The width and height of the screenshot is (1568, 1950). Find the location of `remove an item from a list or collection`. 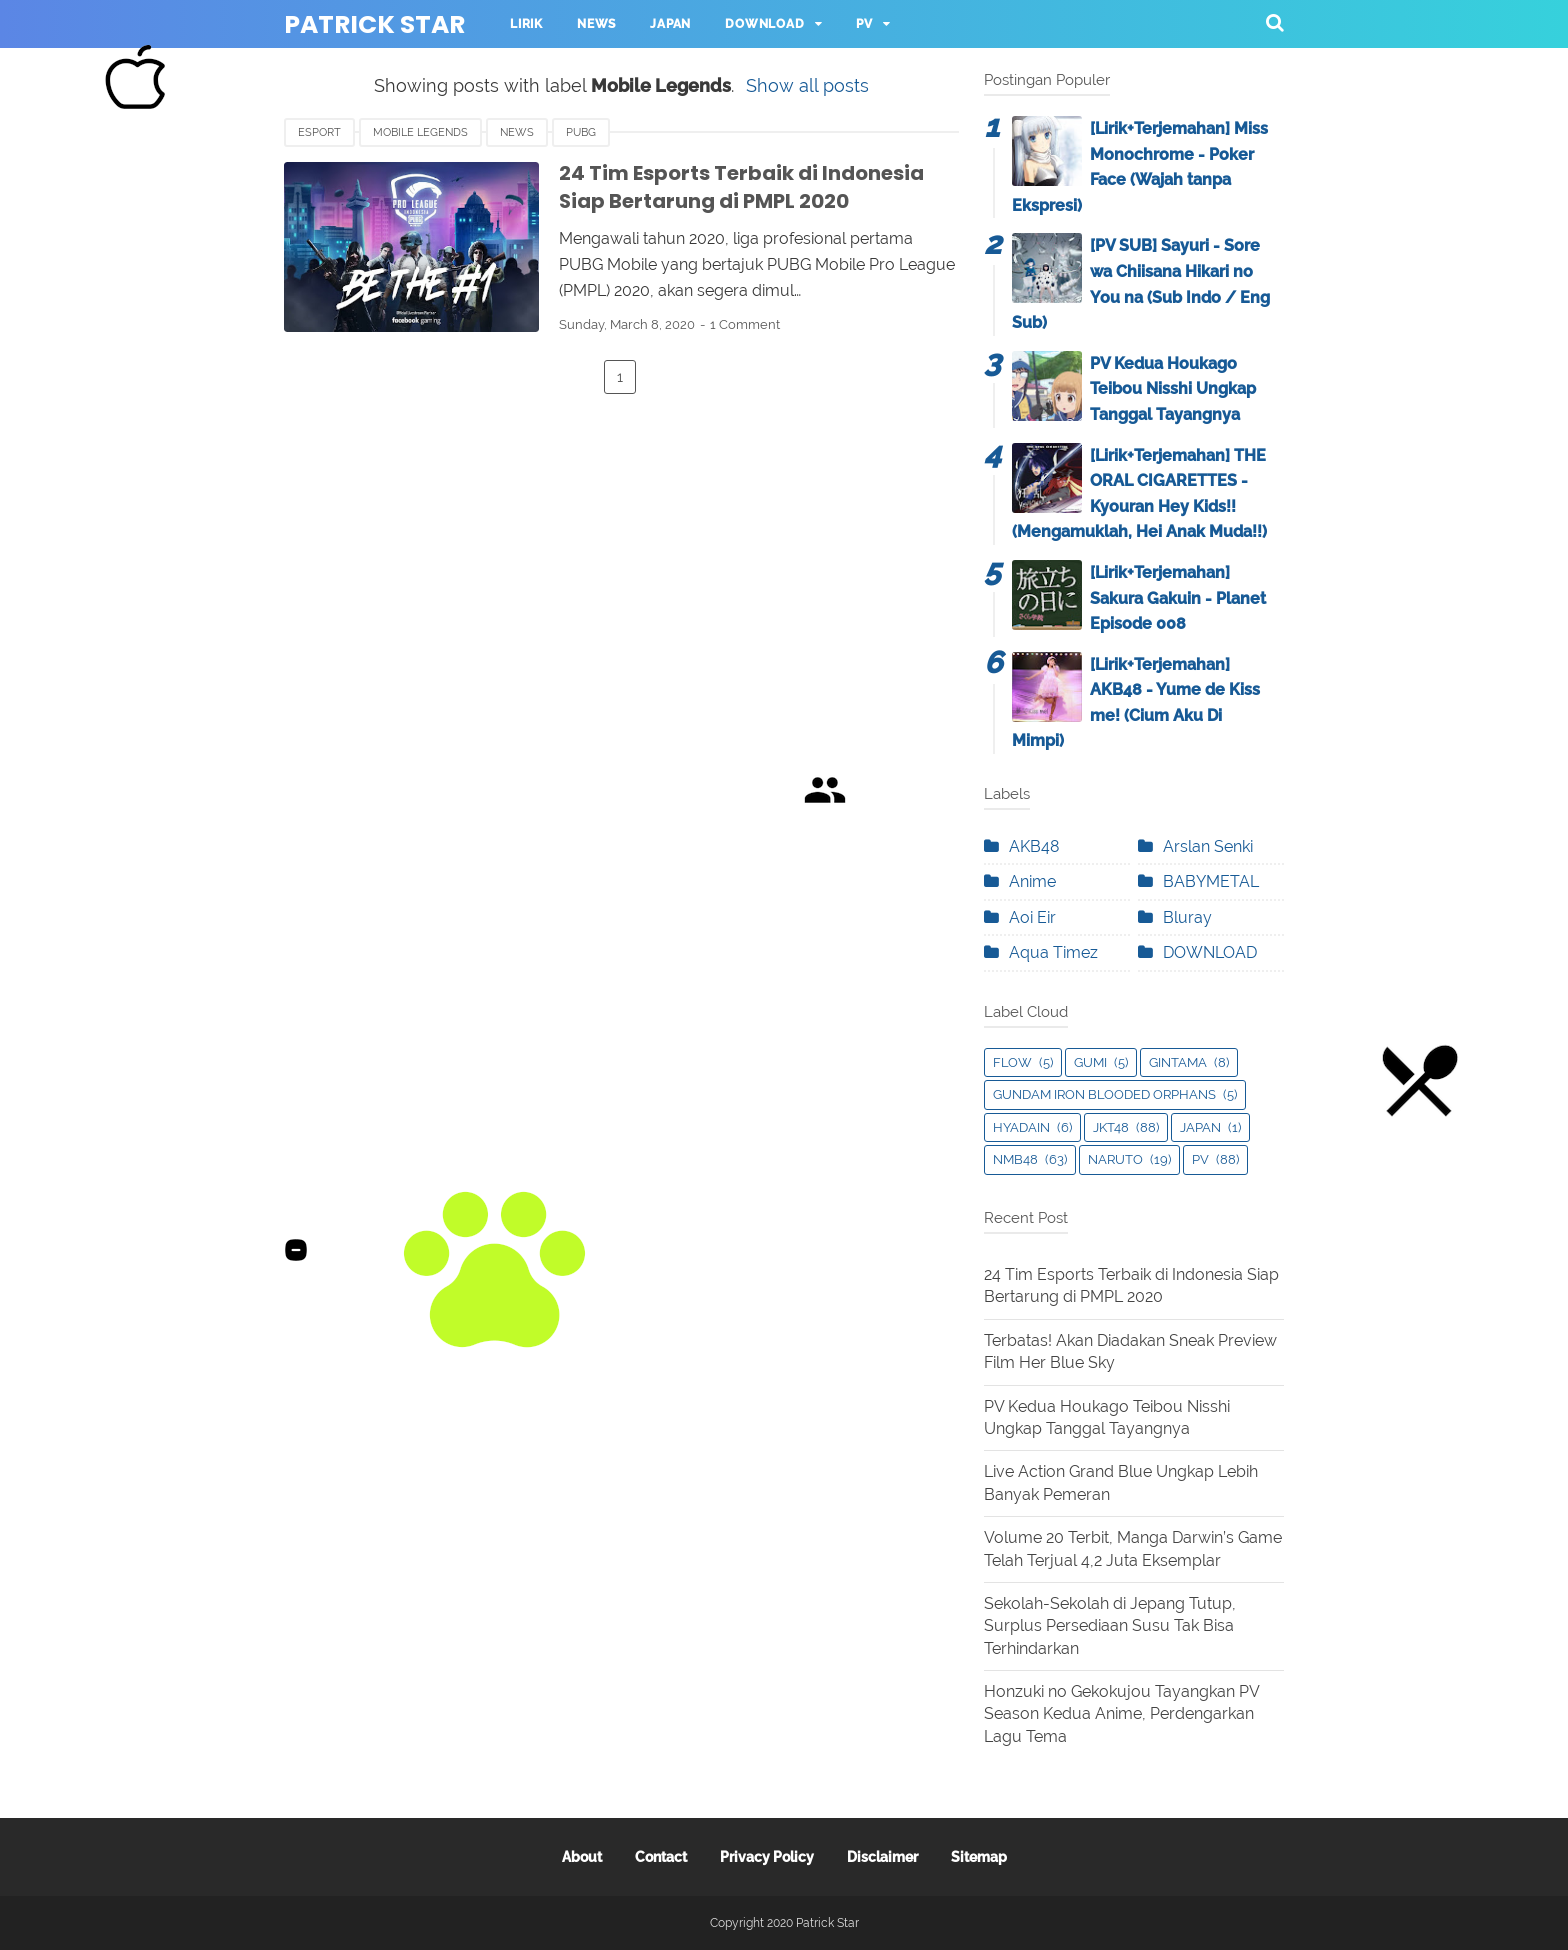

remove an item from a list or collection is located at coordinates (296, 1250).